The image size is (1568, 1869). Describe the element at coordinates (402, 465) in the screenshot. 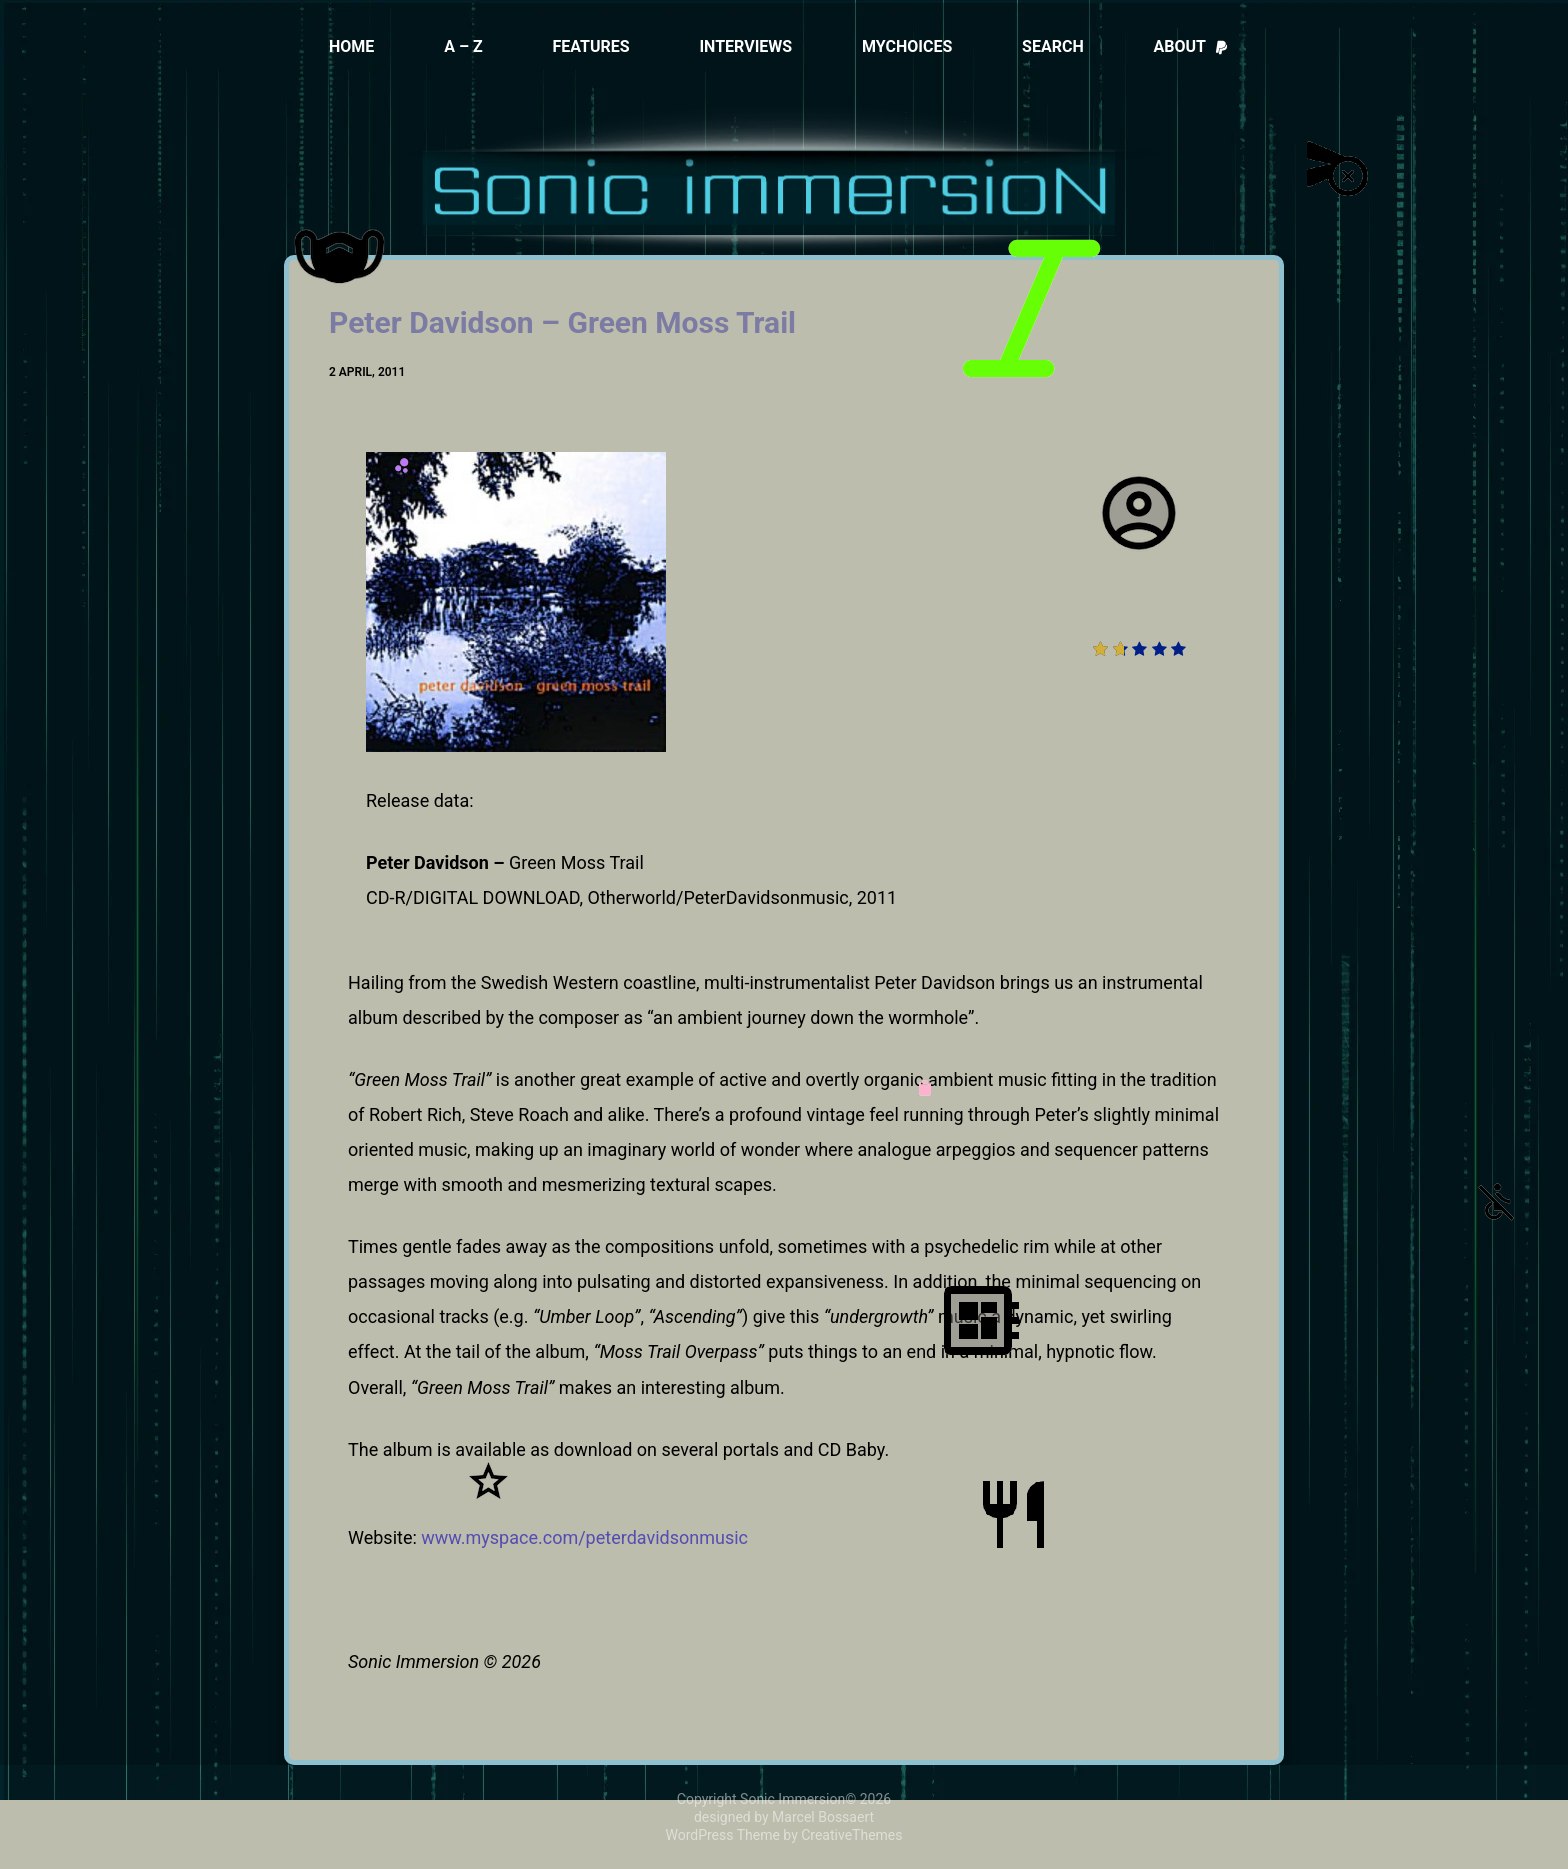

I see `view bubble chart data visualization` at that location.